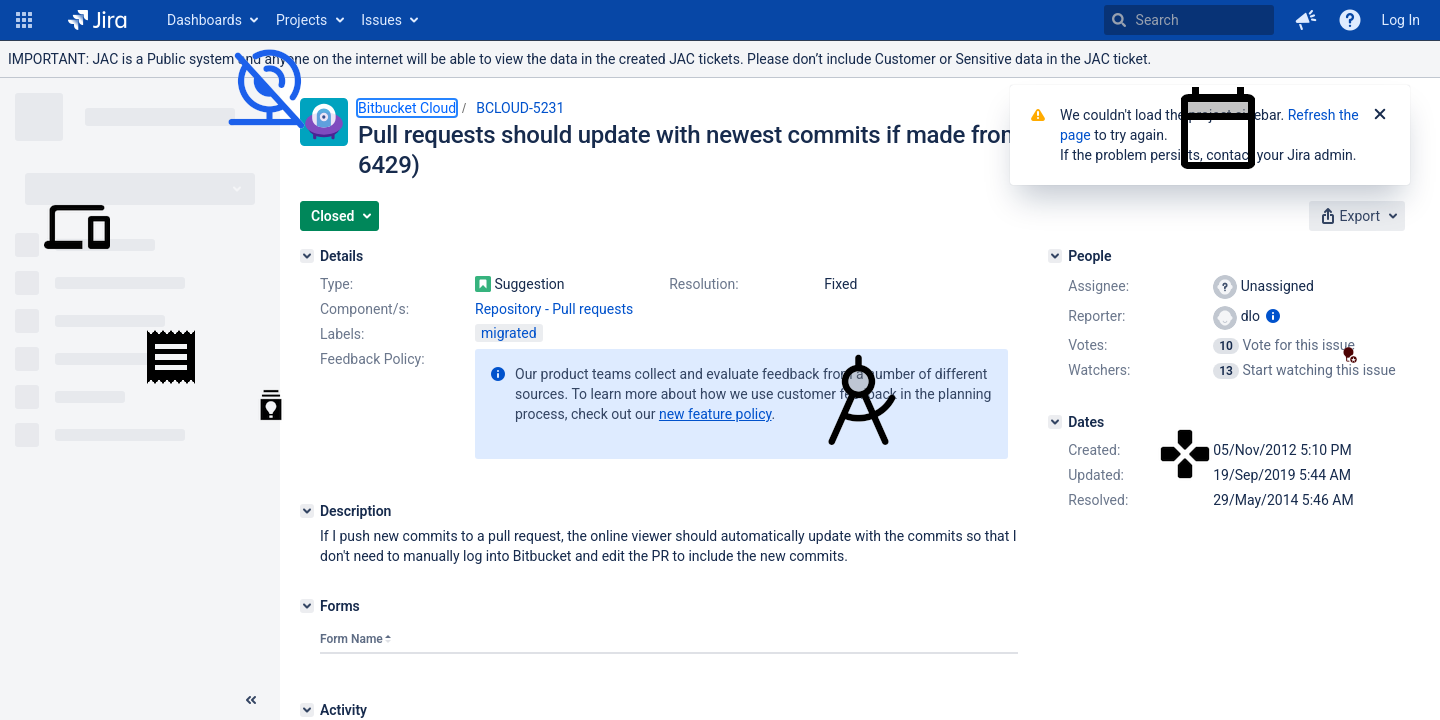 Image resolution: width=1440 pixels, height=720 pixels. I want to click on view today's date, so click(1218, 128).